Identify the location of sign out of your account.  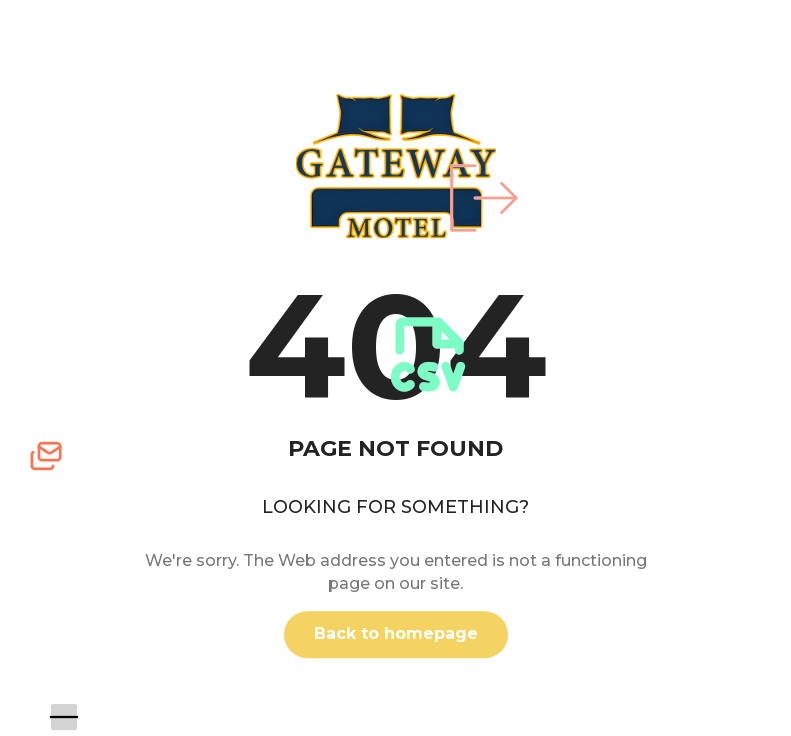
(481, 198).